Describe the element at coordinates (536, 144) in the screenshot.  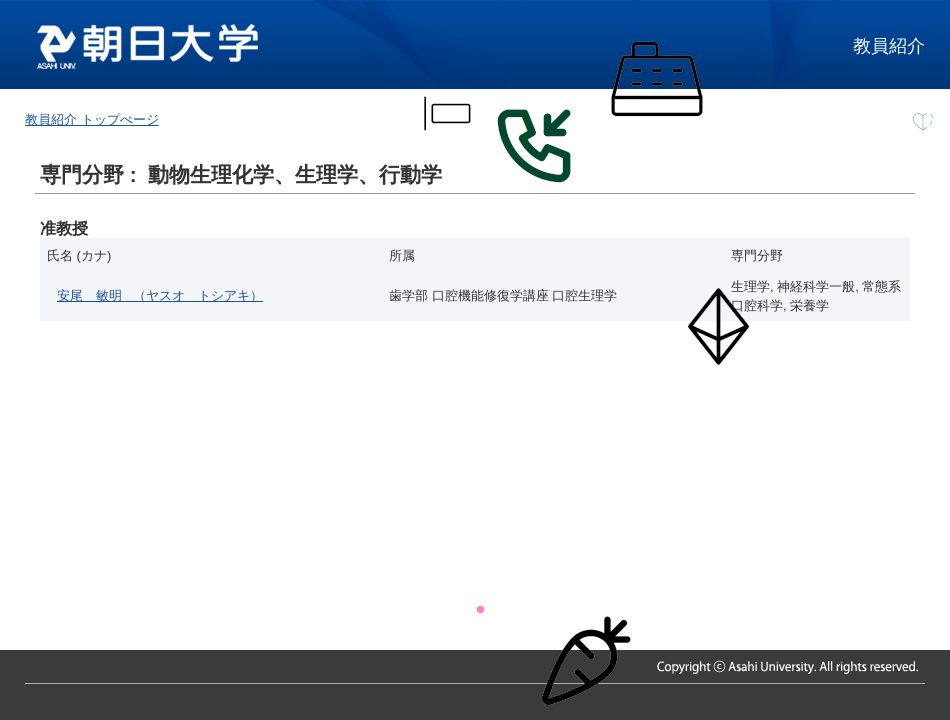
I see `incoming call notification` at that location.